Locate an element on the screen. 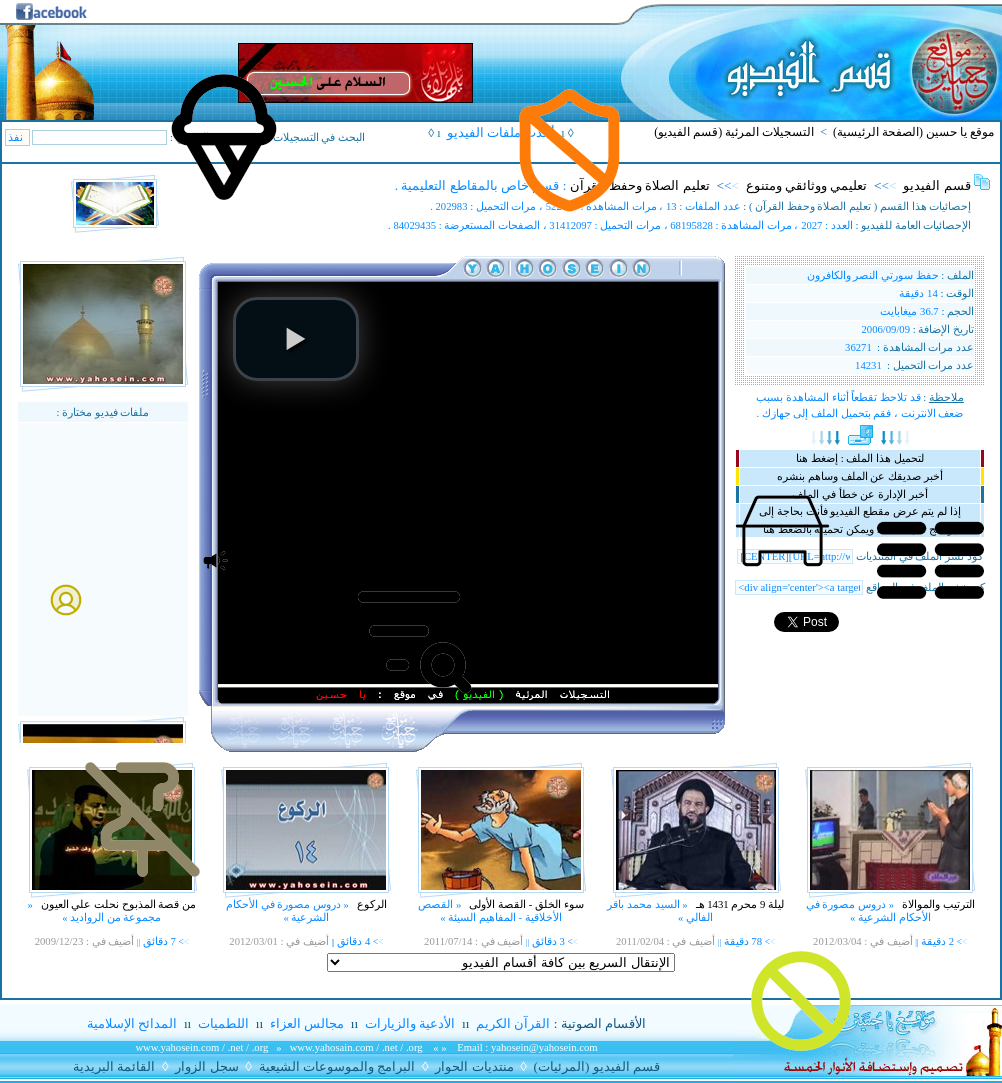 The width and height of the screenshot is (1002, 1083). switch to multi-column text layout is located at coordinates (930, 562).